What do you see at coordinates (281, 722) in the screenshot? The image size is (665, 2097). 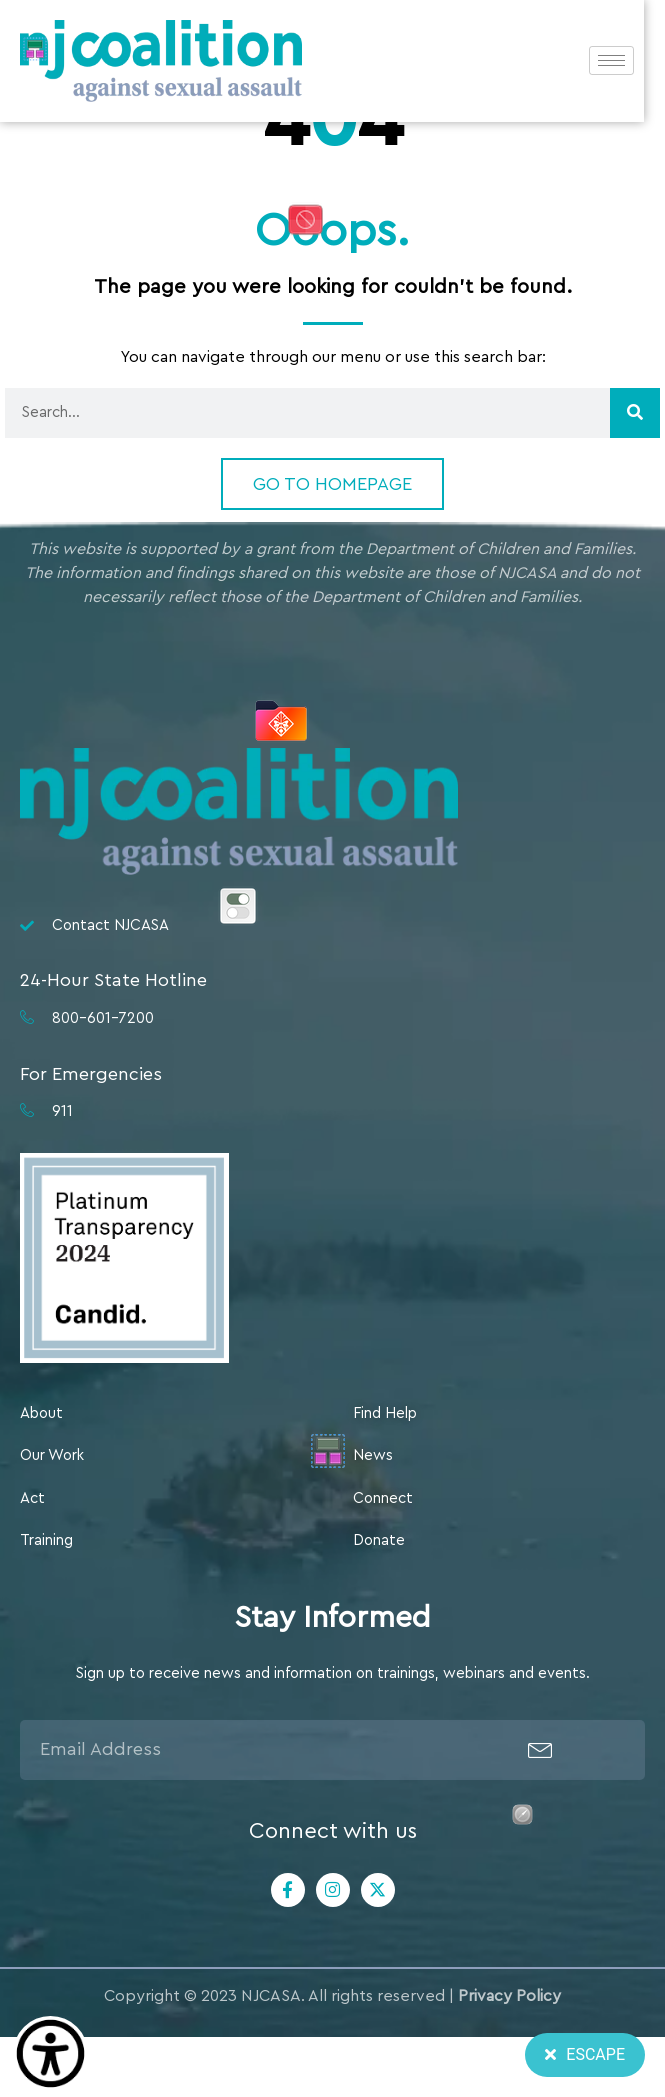 I see `open HP Omen gaming software folder` at bounding box center [281, 722].